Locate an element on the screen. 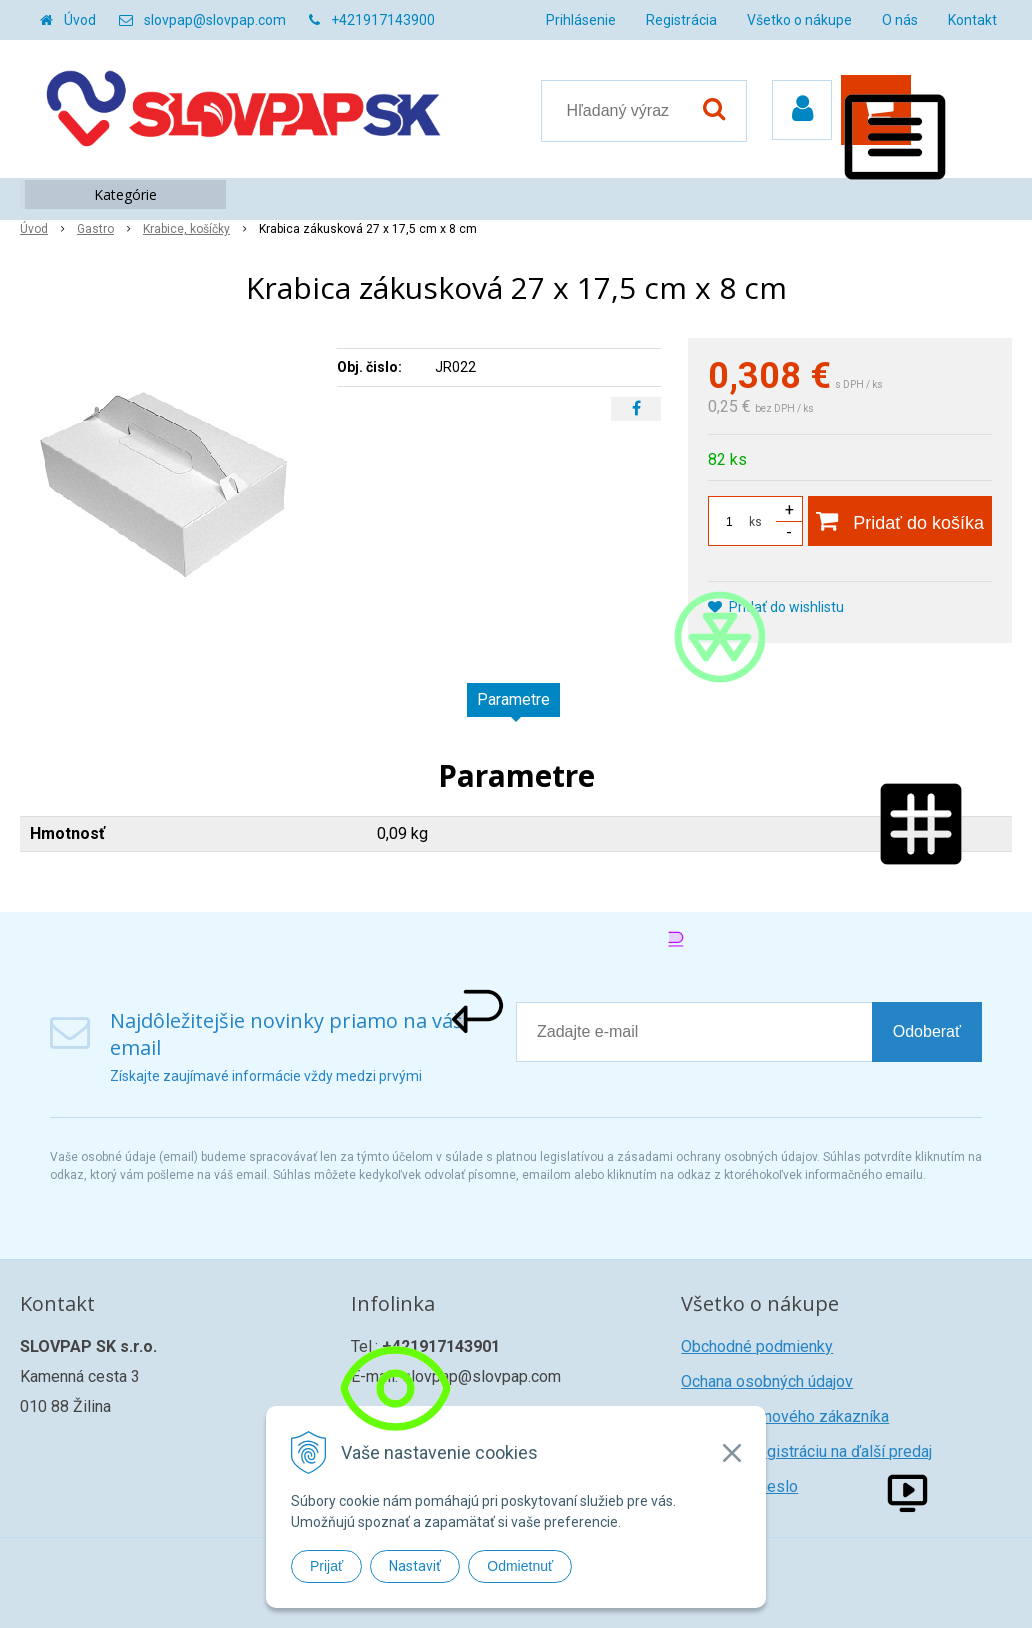  represents a mathematical superset relationship is located at coordinates (675, 939).